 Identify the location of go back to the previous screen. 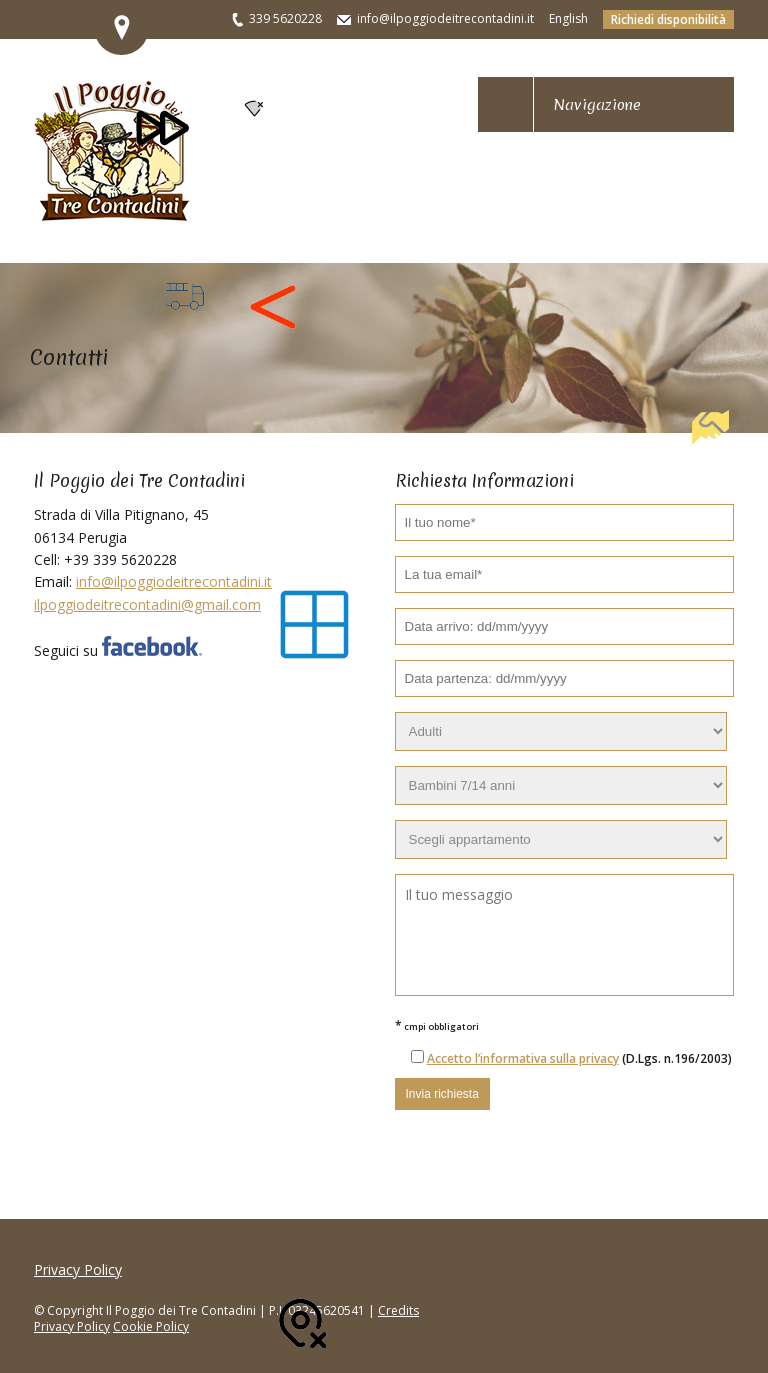
(274, 307).